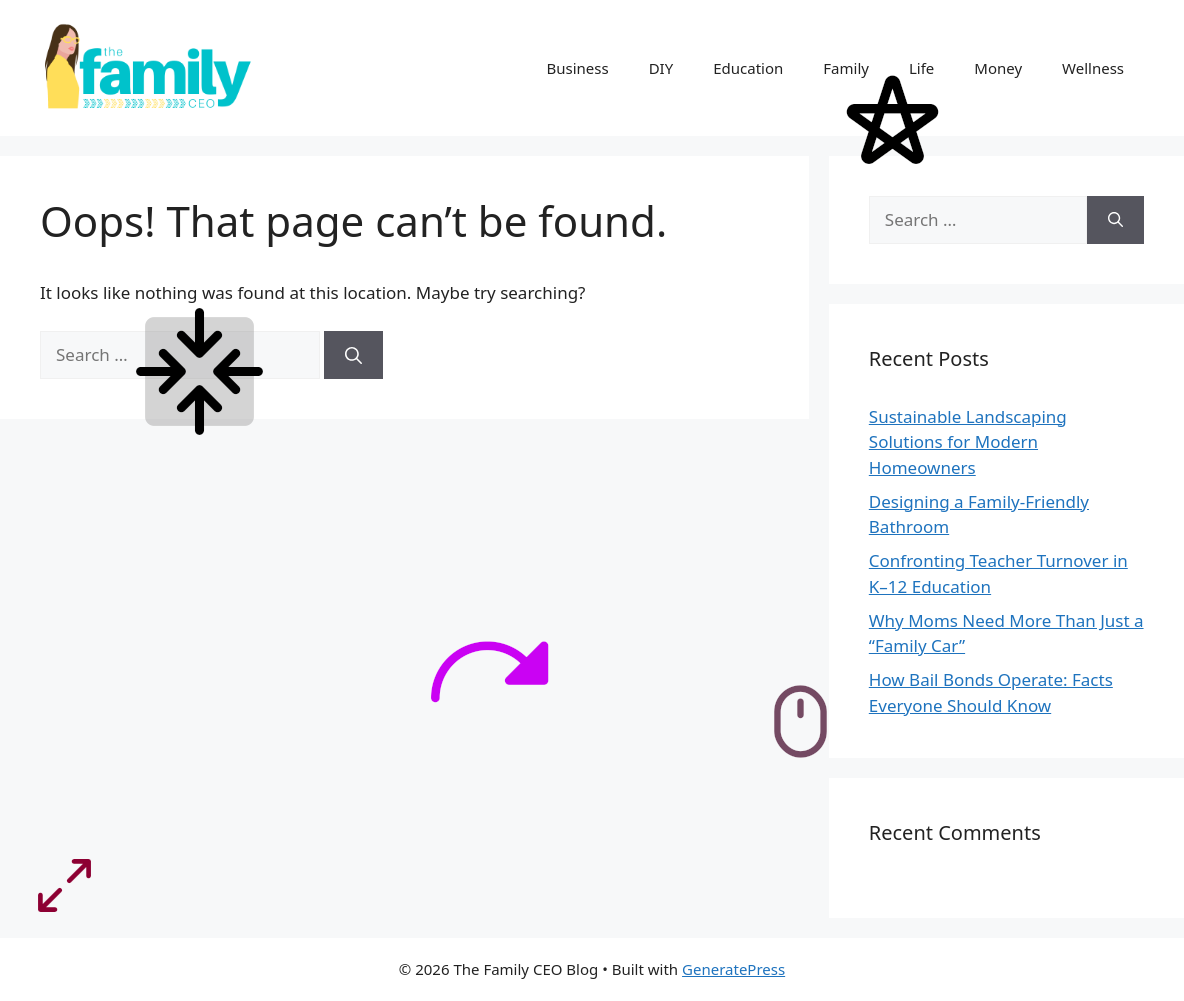 This screenshot has height=1001, width=1184. Describe the element at coordinates (199, 371) in the screenshot. I see `collapse or minimize content` at that location.